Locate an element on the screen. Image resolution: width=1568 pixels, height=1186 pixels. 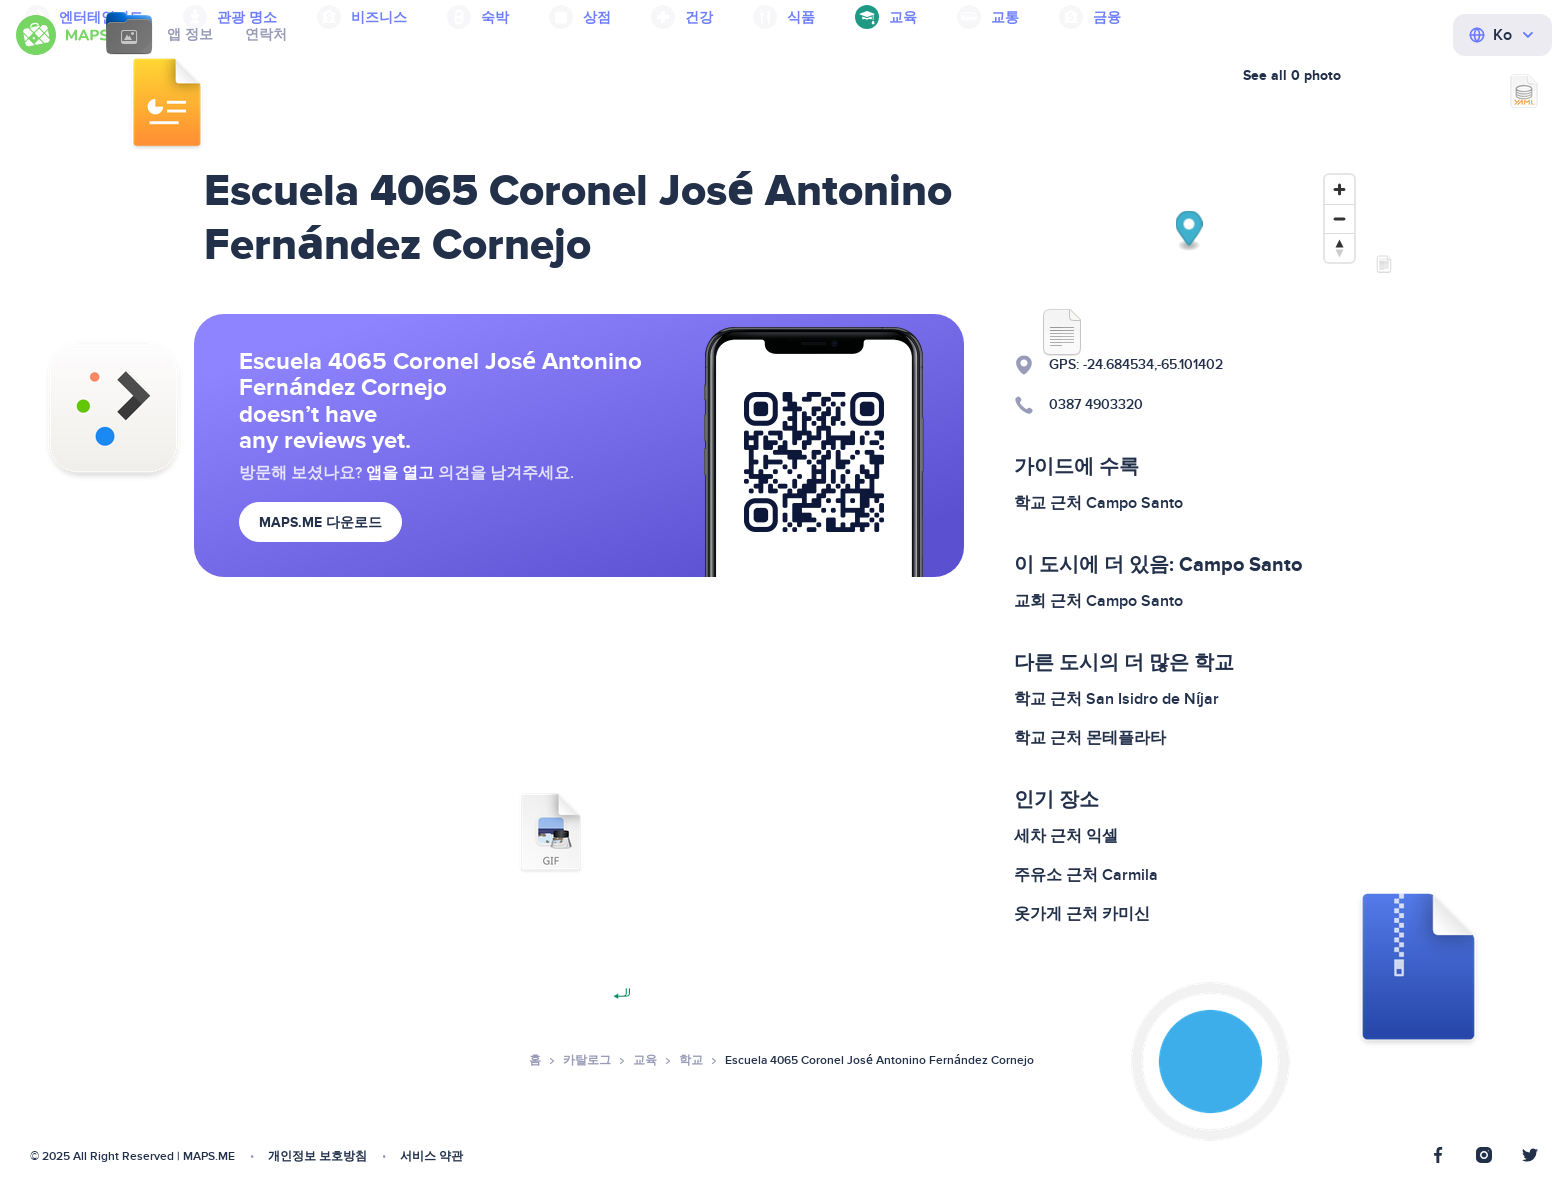
reply to all recipients of an email is located at coordinates (621, 992).